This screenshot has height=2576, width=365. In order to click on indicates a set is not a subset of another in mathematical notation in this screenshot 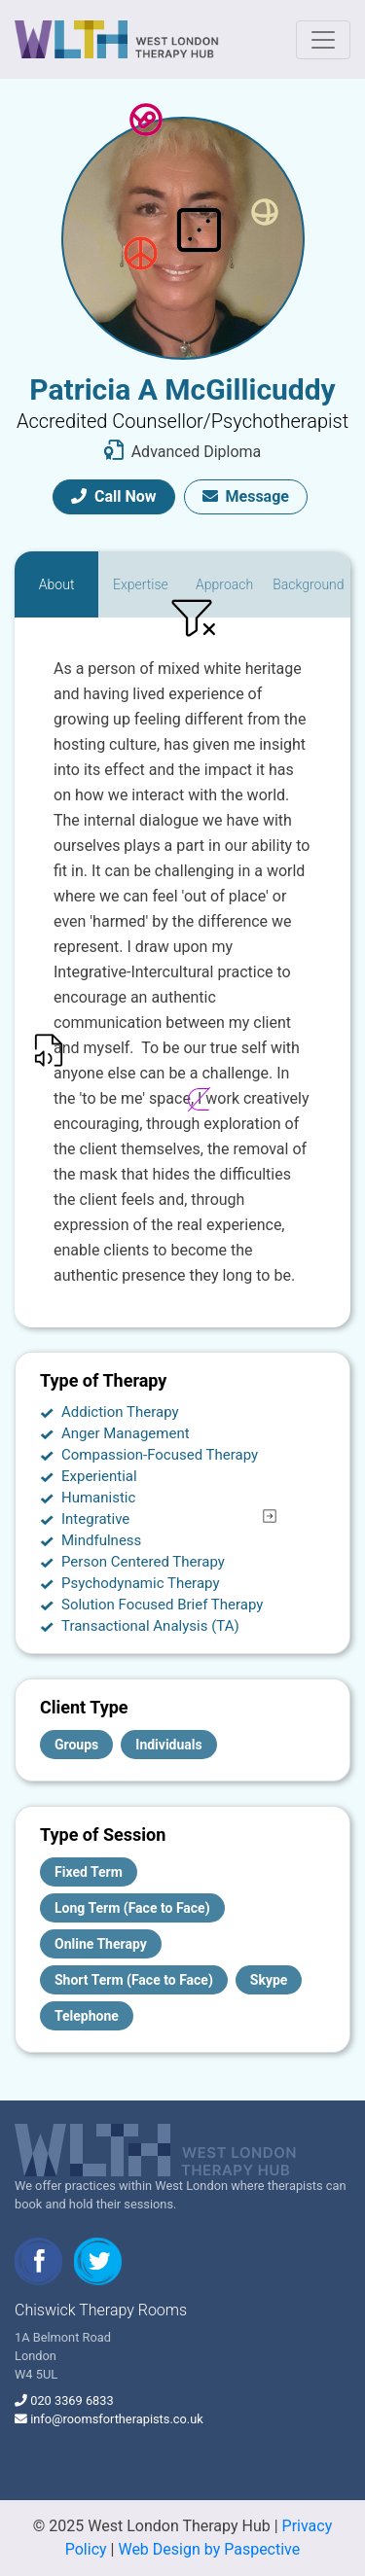, I will do `click(199, 1099)`.